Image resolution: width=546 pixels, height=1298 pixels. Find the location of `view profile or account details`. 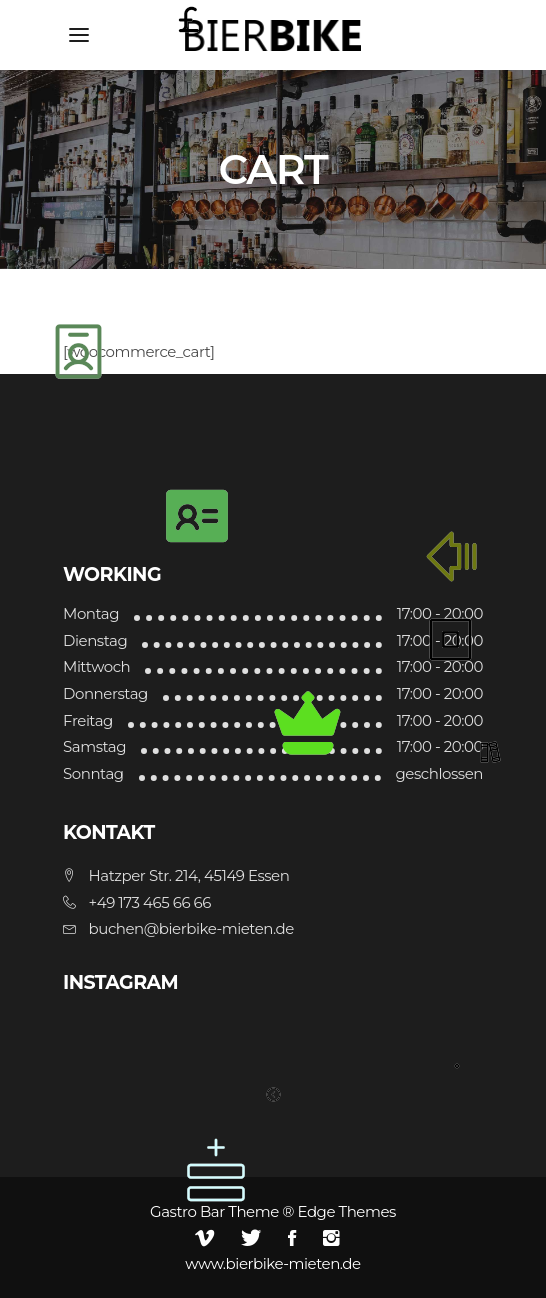

view profile or account details is located at coordinates (197, 516).